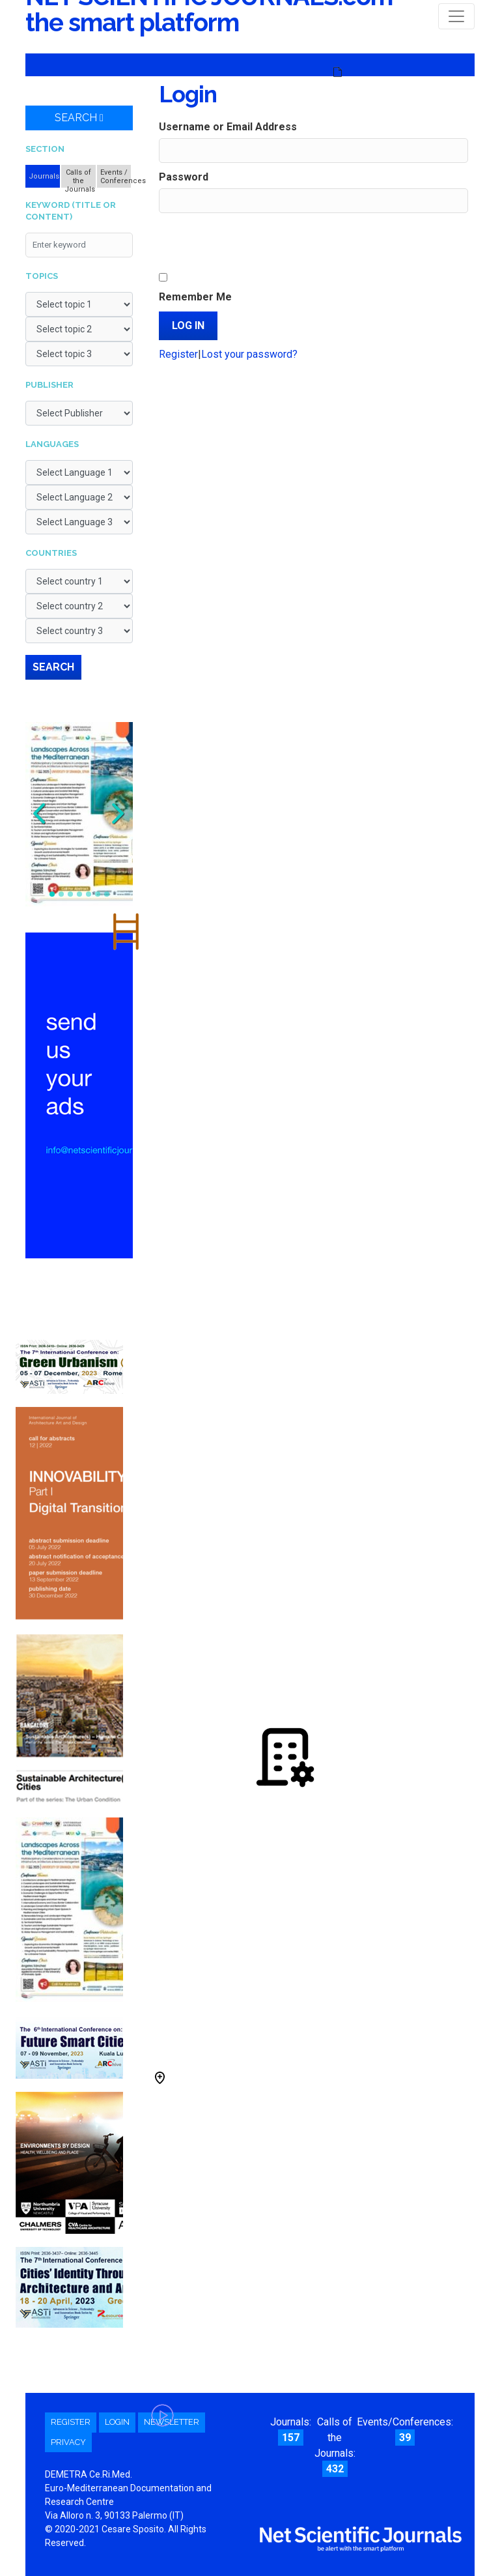  Describe the element at coordinates (126, 931) in the screenshot. I see `access step-by-step instructions or tutorials` at that location.